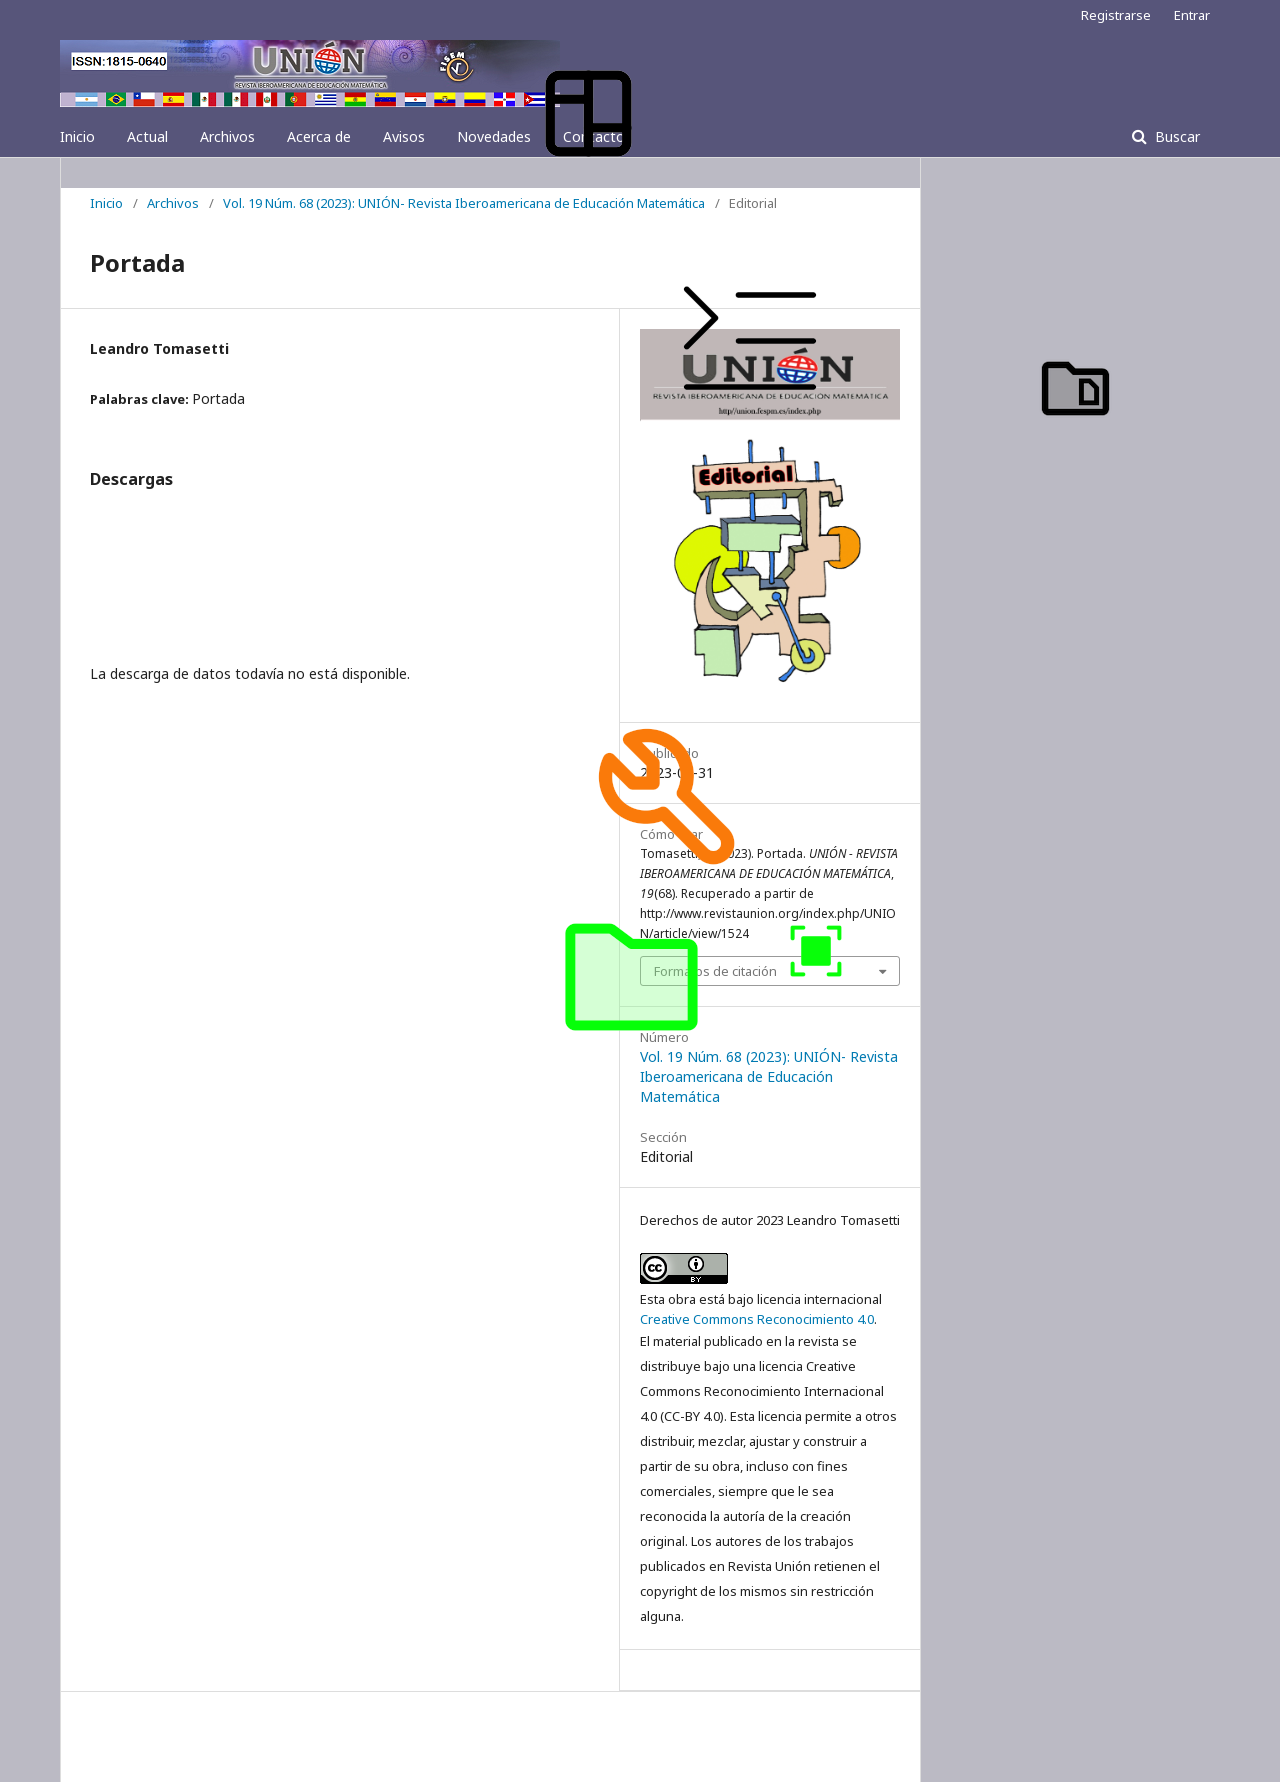 The height and width of the screenshot is (1782, 1280). What do you see at coordinates (816, 951) in the screenshot?
I see `scan a QR code or barcode` at bounding box center [816, 951].